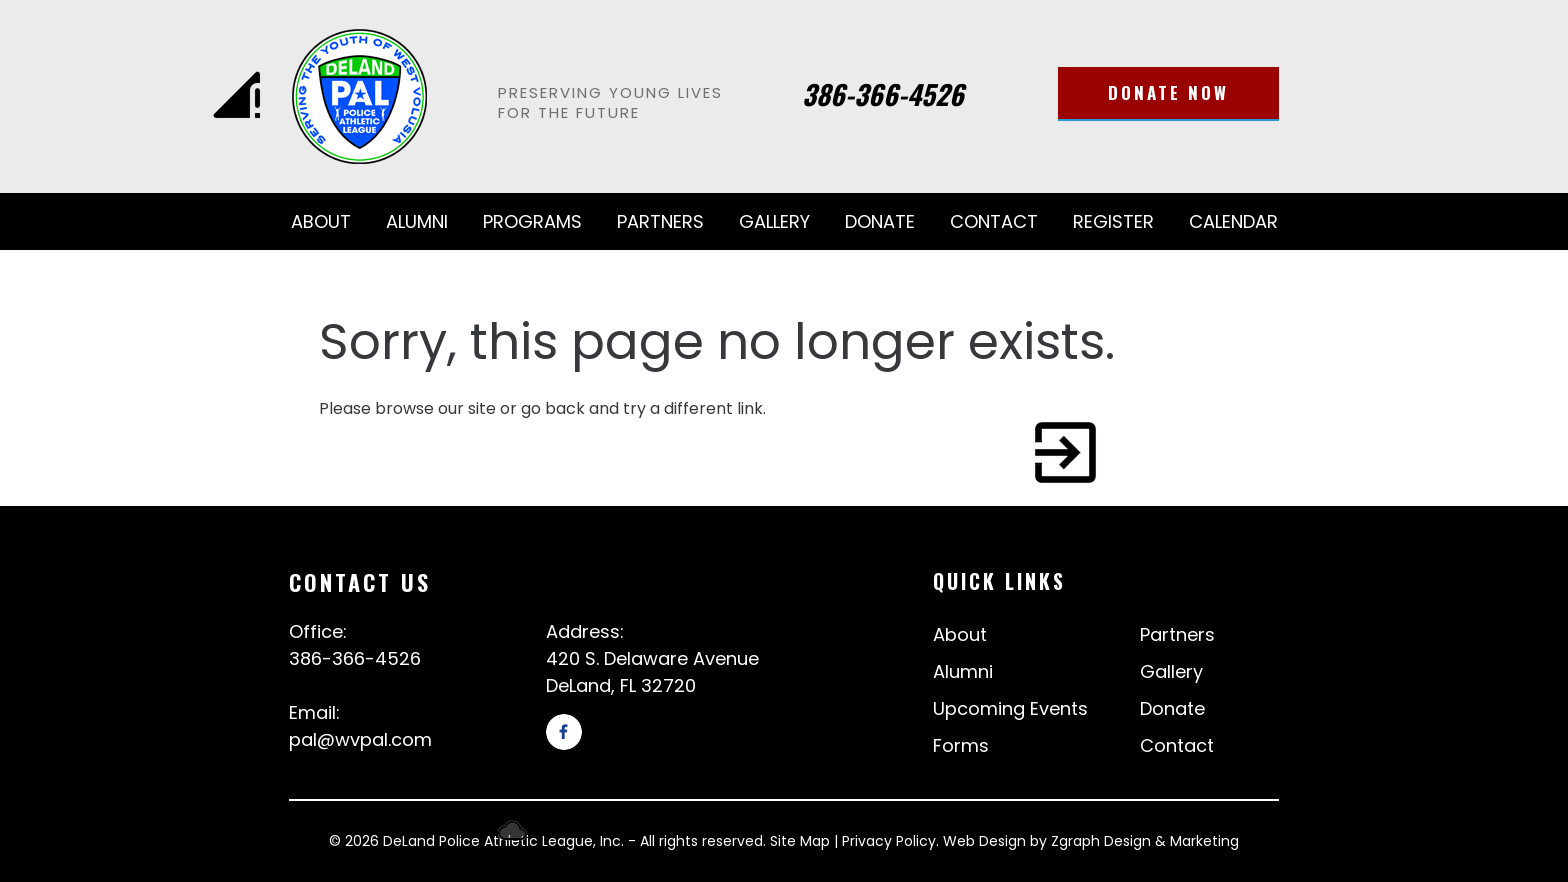 The width and height of the screenshot is (1568, 882). What do you see at coordinates (235, 93) in the screenshot?
I see `indicates full cellular signal but no internet connection` at bounding box center [235, 93].